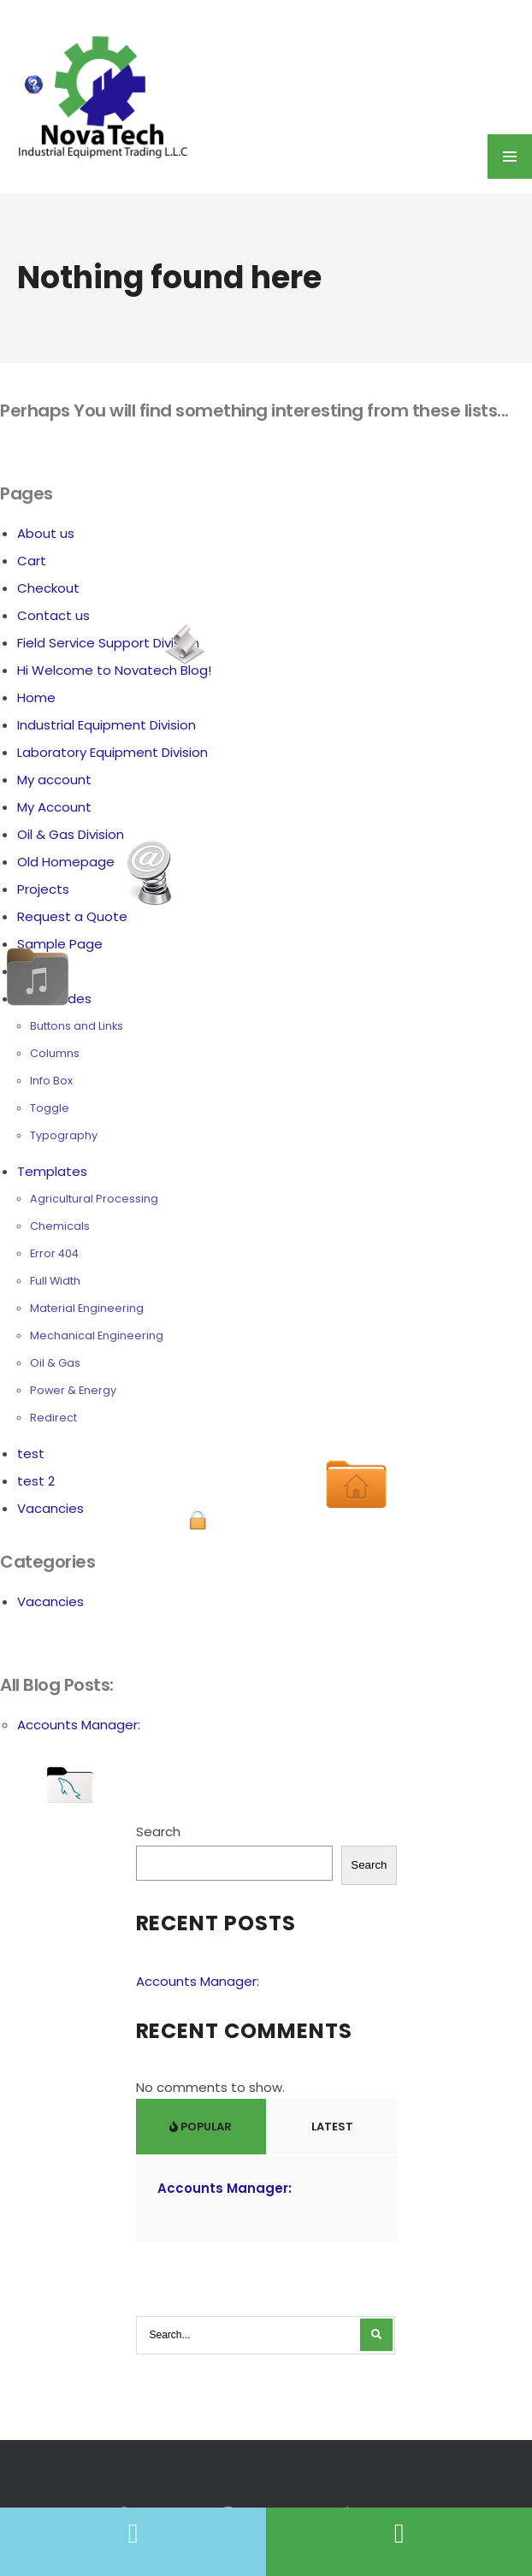  Describe the element at coordinates (185, 644) in the screenshot. I see `access the script menu application` at that location.